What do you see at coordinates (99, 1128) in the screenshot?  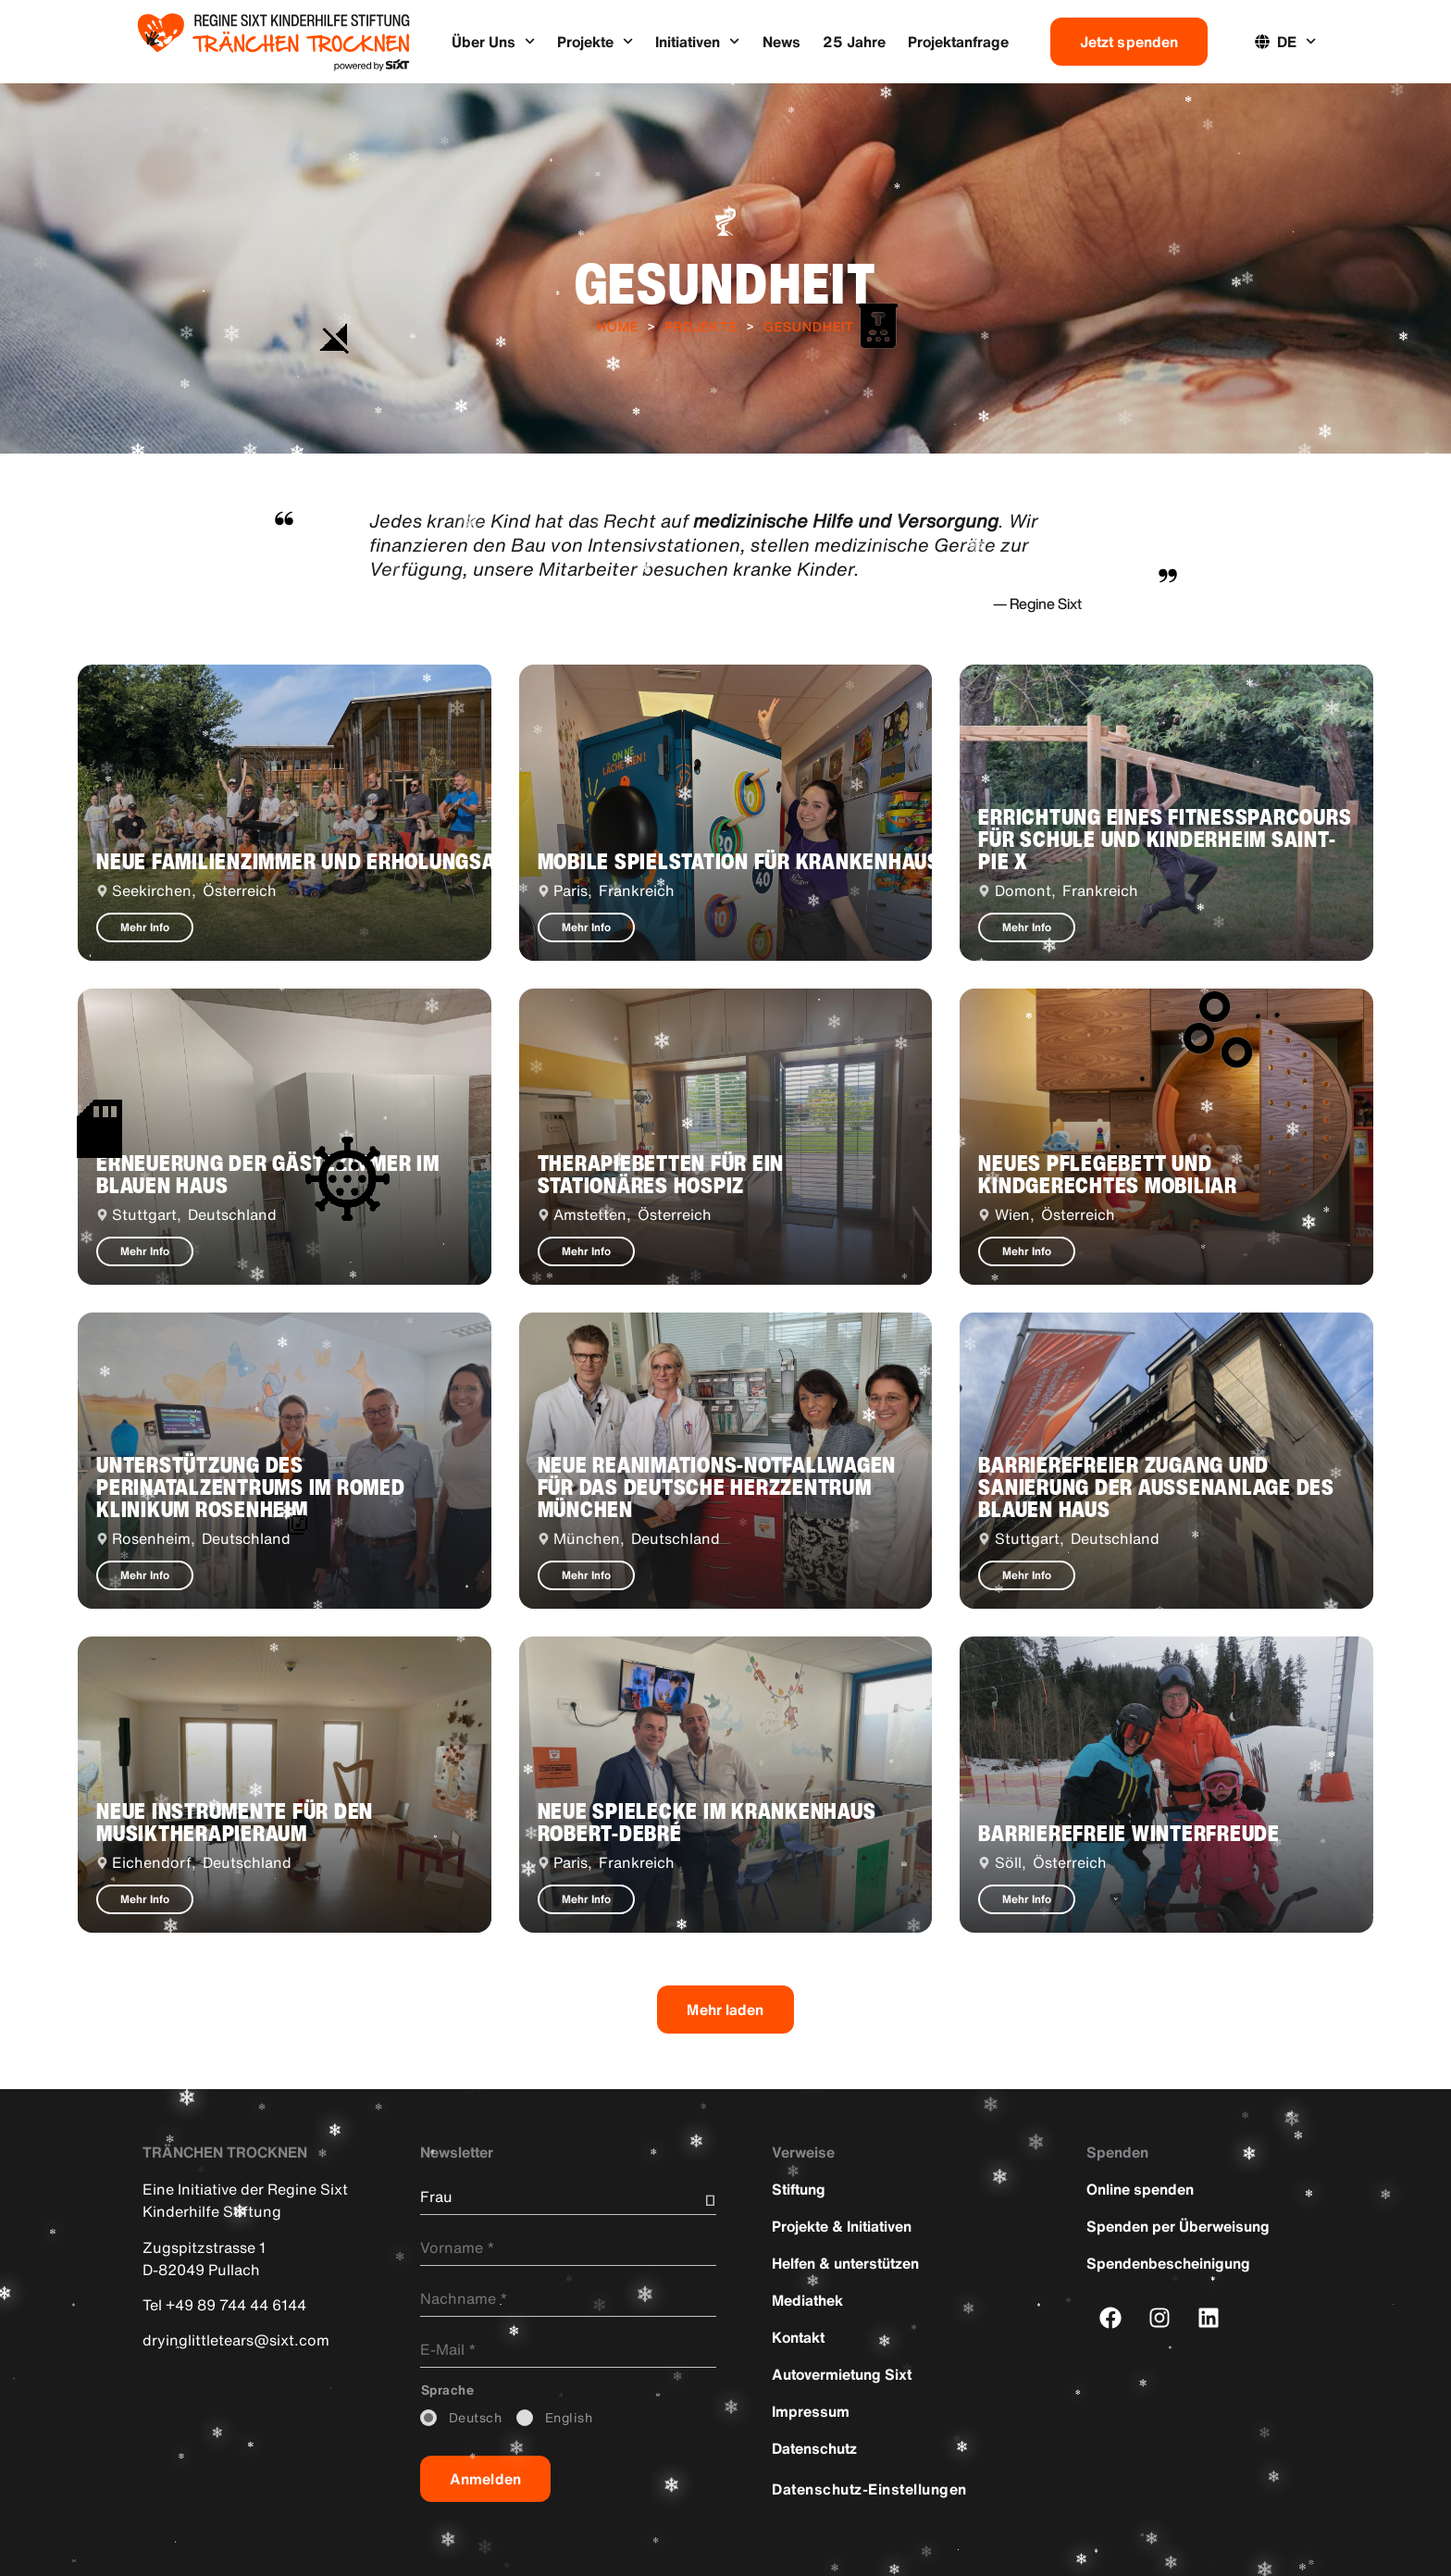 I see `access sd card storage` at bounding box center [99, 1128].